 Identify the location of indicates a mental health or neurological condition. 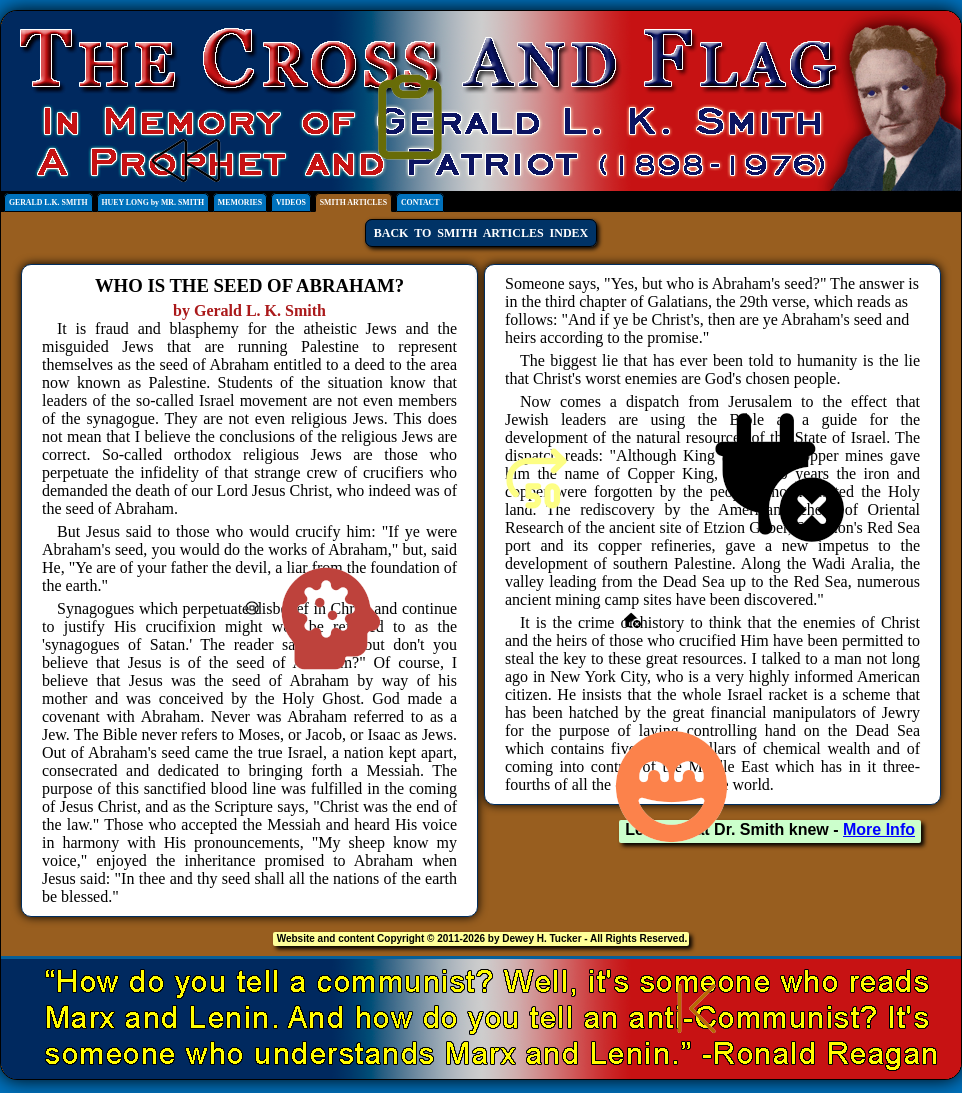
(332, 618).